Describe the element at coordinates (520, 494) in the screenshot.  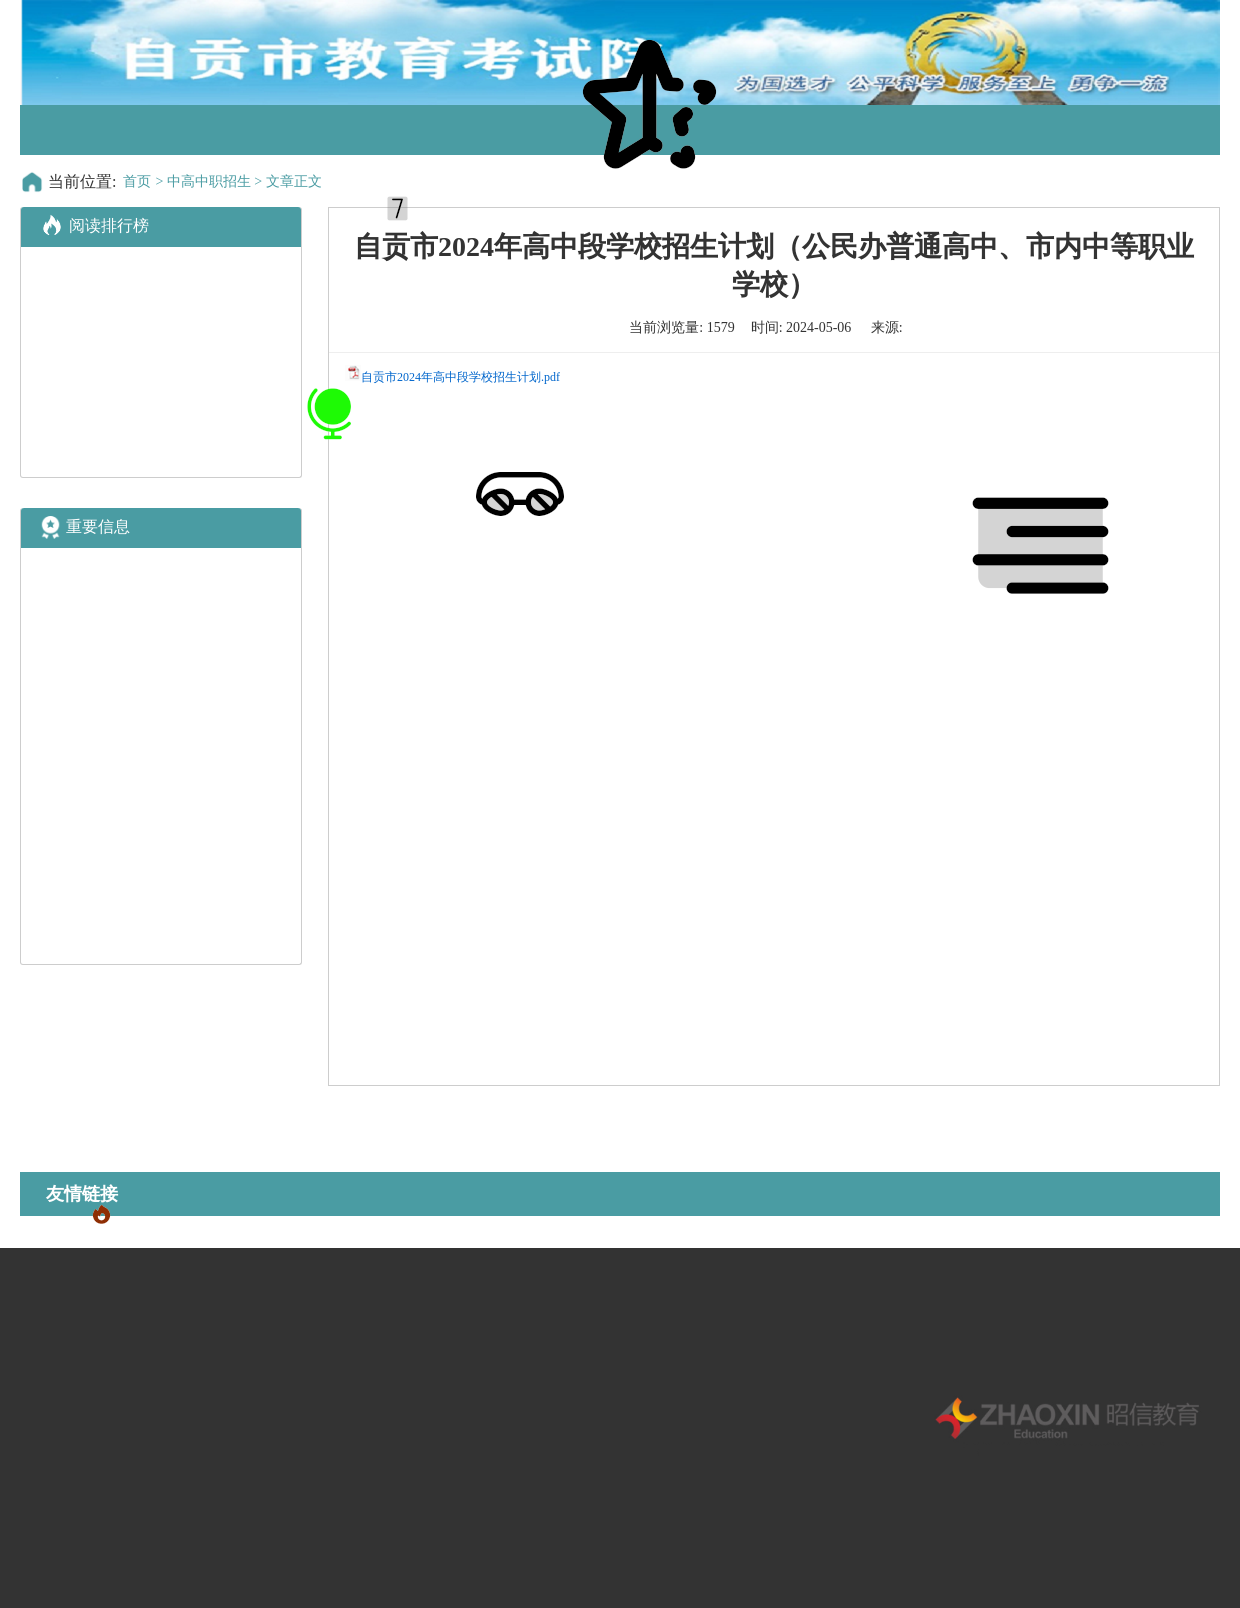
I see `access virtual reality or immersive mode` at that location.